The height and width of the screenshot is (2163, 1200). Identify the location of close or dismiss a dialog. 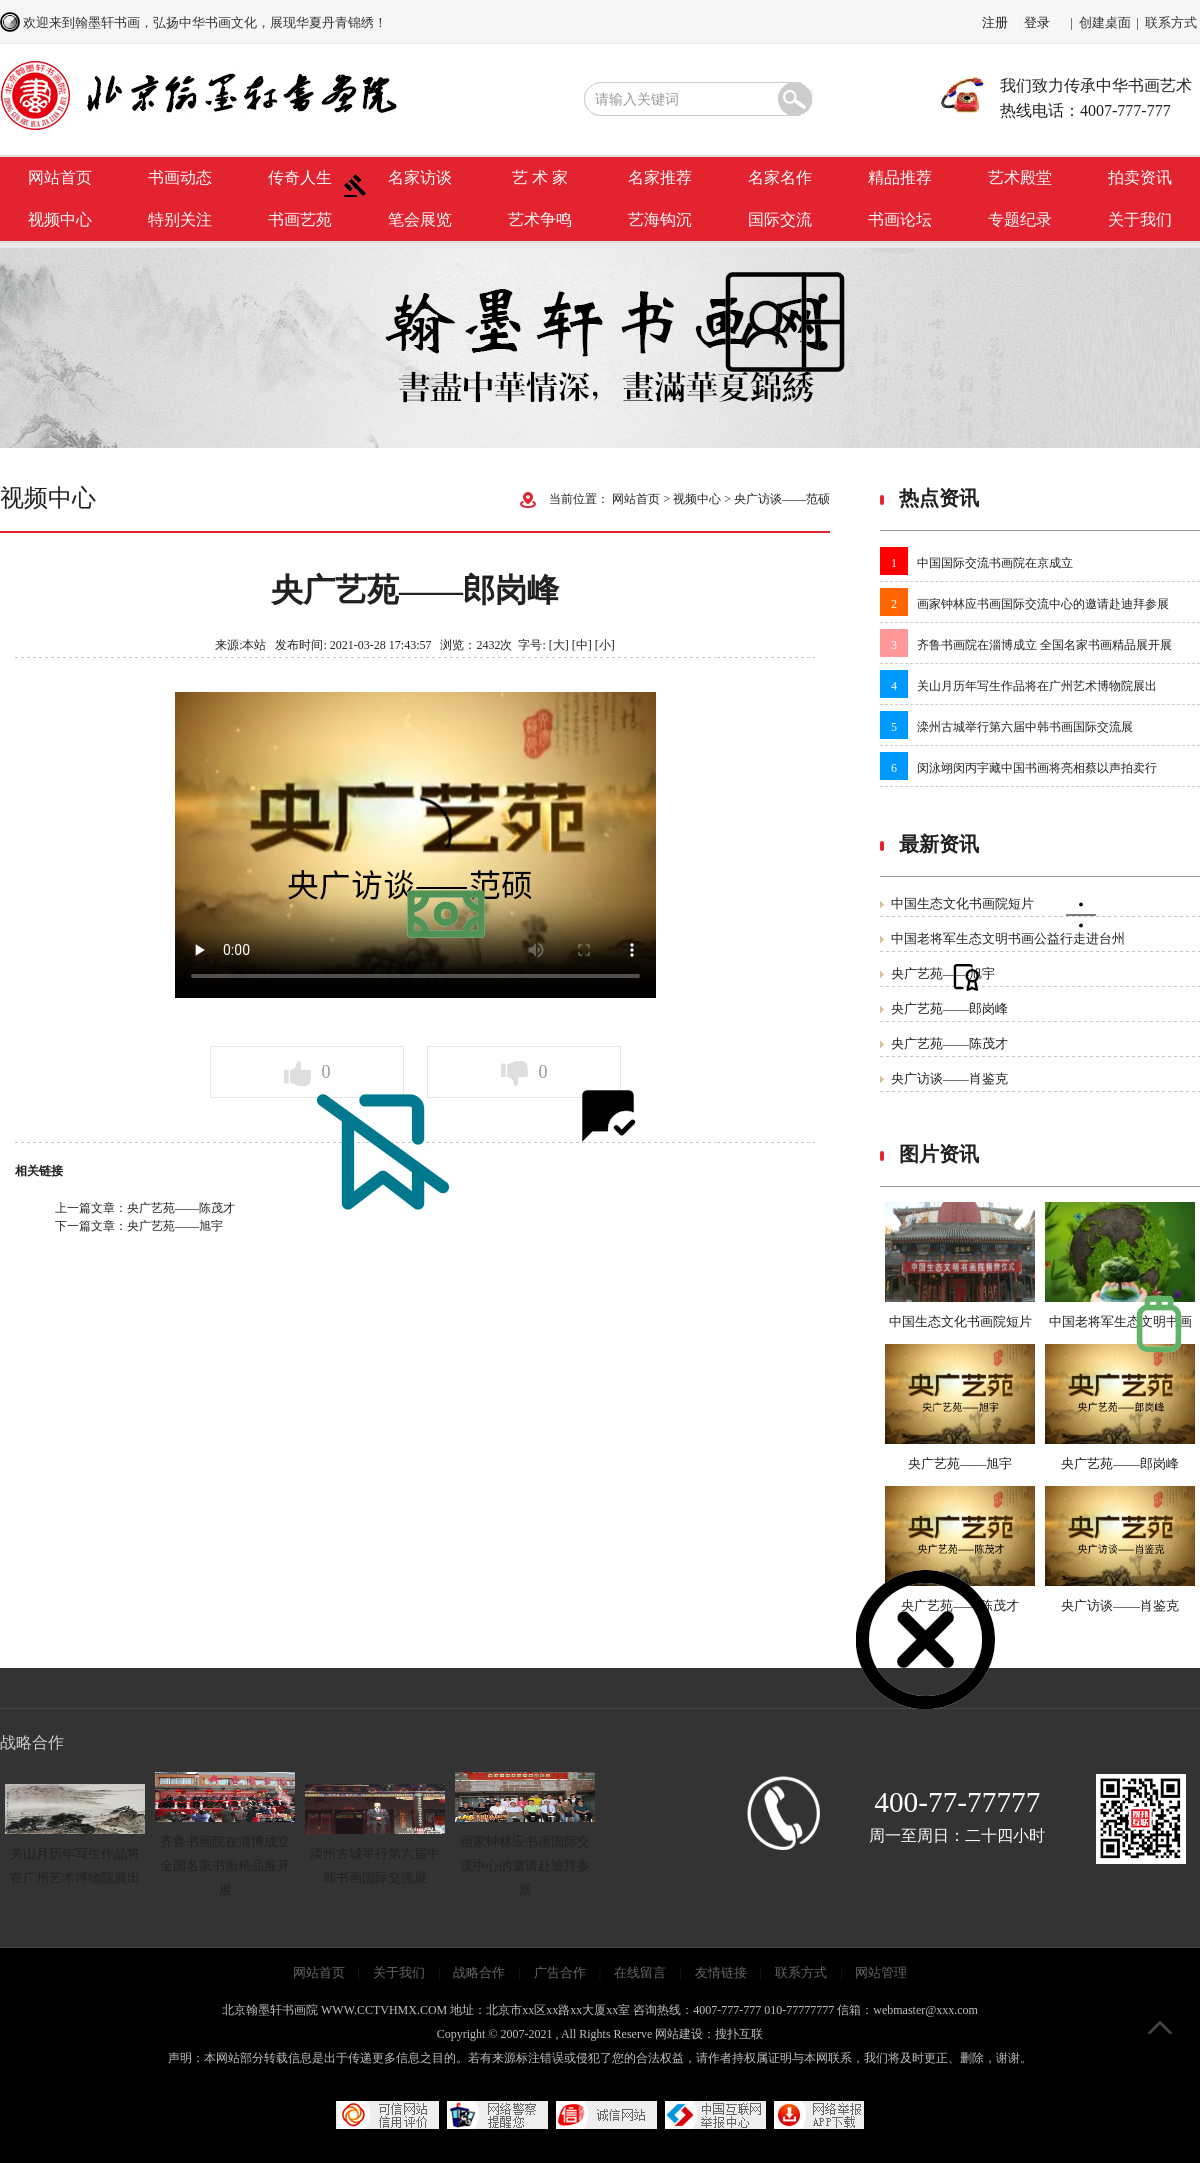
(925, 1639).